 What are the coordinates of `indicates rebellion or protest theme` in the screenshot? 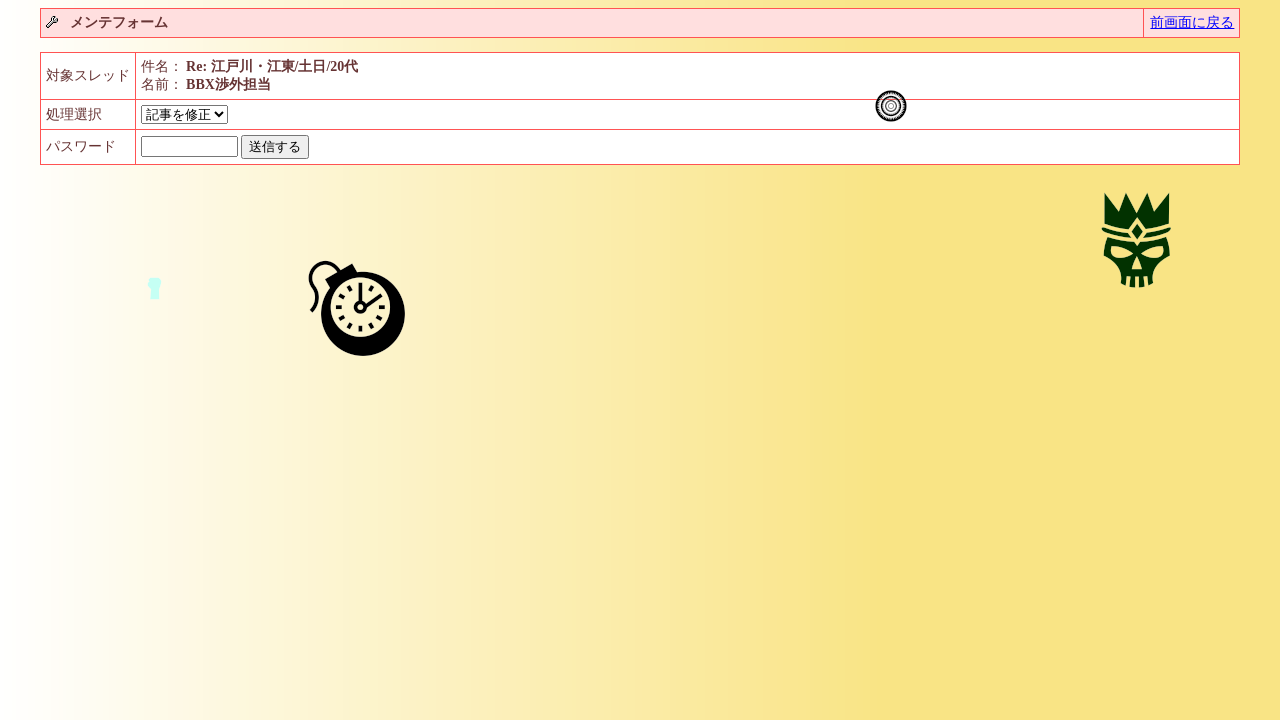 It's located at (154, 288).